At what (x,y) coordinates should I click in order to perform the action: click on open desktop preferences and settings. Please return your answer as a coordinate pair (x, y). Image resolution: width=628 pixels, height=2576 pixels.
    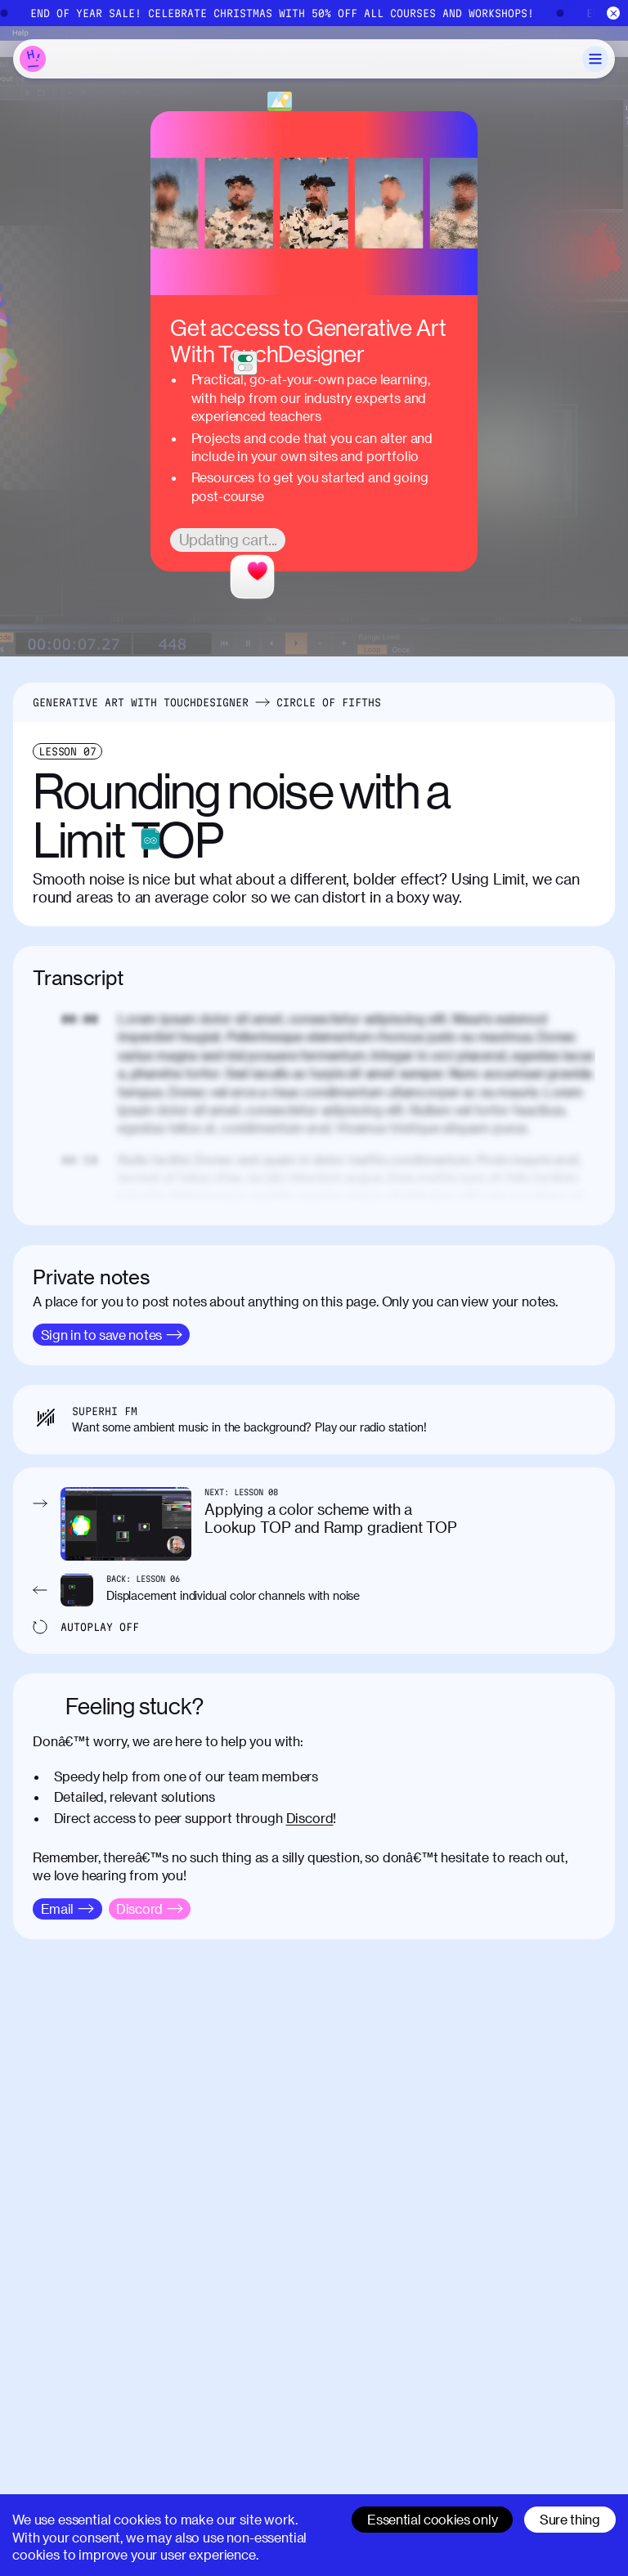
    Looking at the image, I should click on (245, 363).